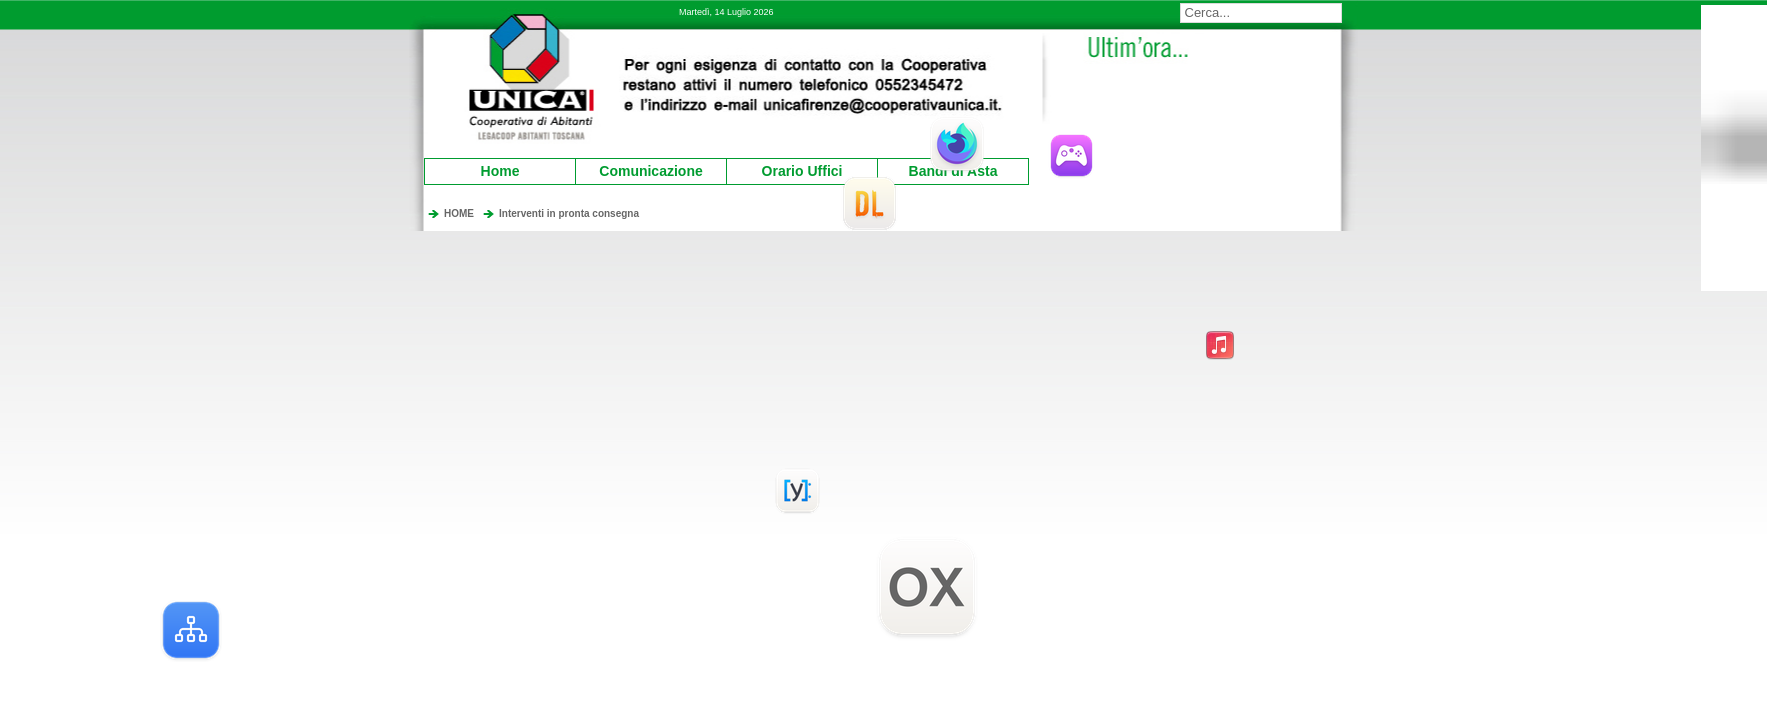 This screenshot has height=720, width=1767. What do you see at coordinates (797, 490) in the screenshot?
I see `open jupyter notebook for interactive python coding` at bounding box center [797, 490].